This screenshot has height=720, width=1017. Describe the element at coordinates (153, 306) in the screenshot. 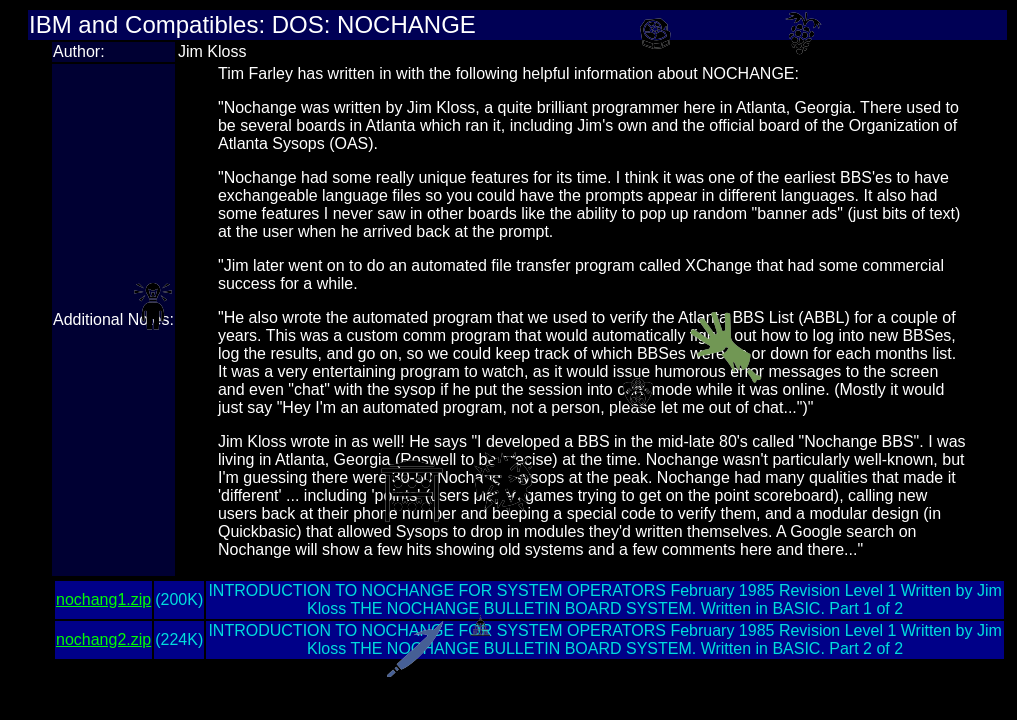

I see `indicates smart or intelligent feature enabled` at that location.